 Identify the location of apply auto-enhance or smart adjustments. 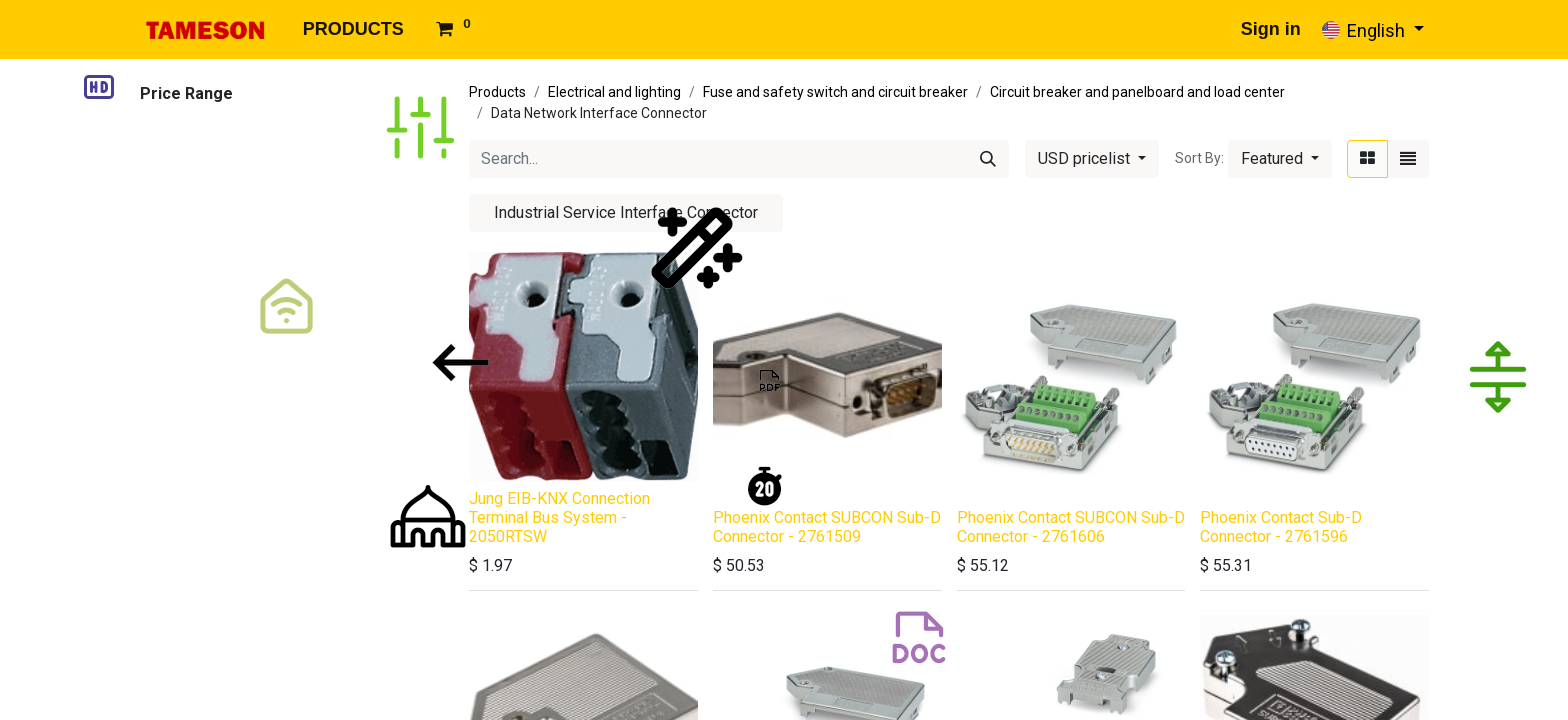
(692, 248).